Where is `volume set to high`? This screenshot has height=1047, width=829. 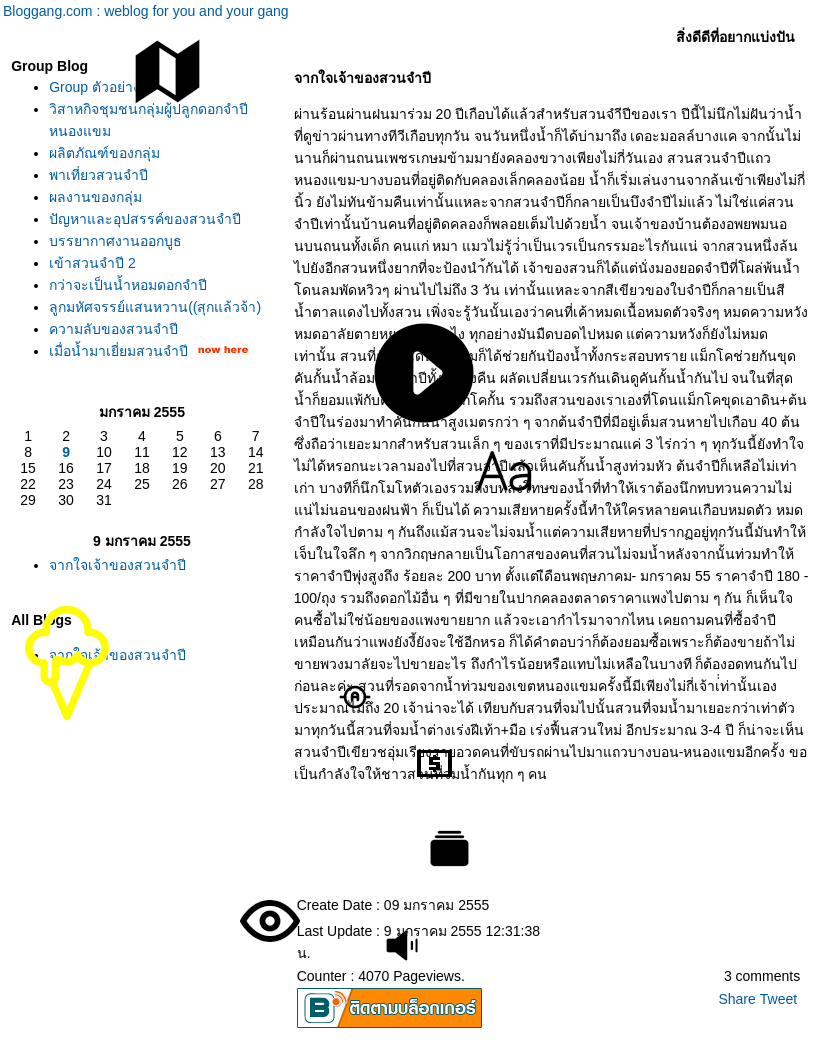
volume set to high is located at coordinates (401, 945).